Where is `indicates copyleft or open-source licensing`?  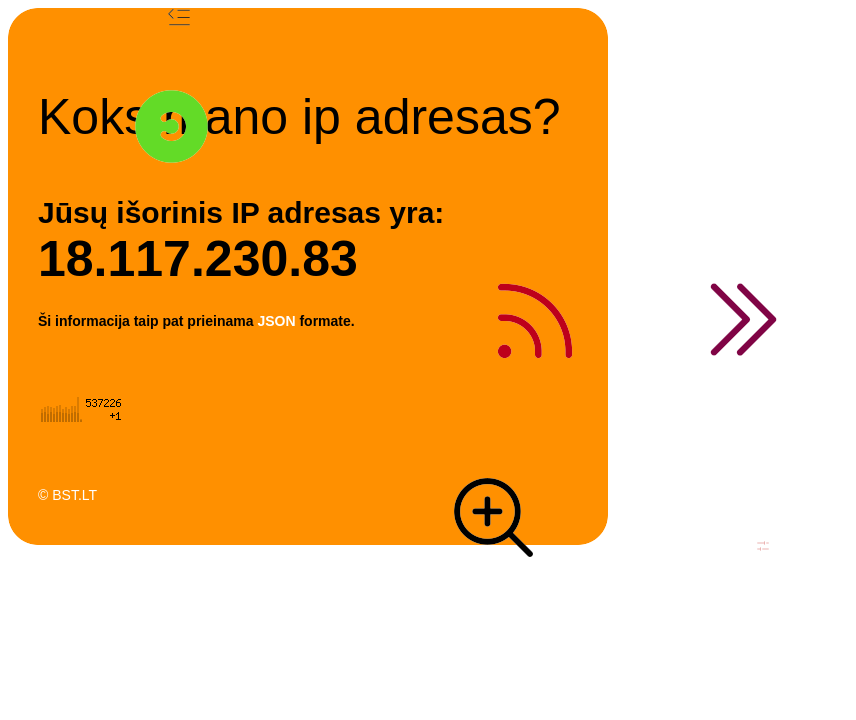
indicates copyleft or open-source licensing is located at coordinates (171, 126).